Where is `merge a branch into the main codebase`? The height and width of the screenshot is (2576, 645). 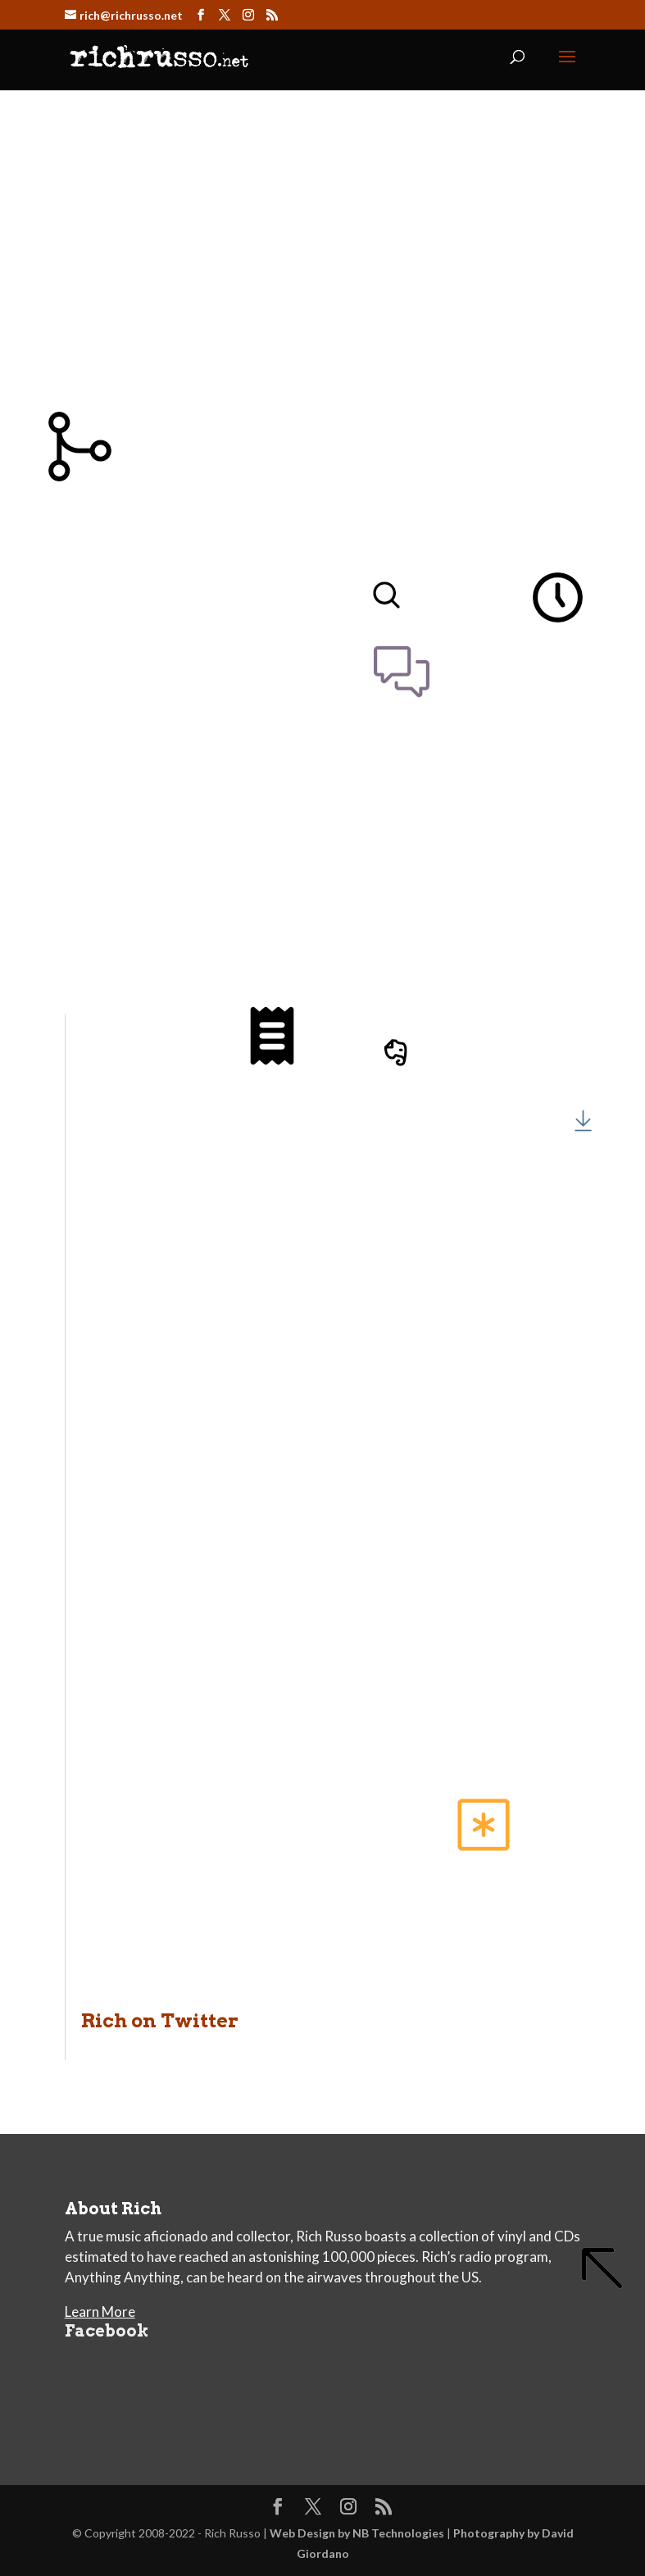
merge a branch into the main codebase is located at coordinates (79, 446).